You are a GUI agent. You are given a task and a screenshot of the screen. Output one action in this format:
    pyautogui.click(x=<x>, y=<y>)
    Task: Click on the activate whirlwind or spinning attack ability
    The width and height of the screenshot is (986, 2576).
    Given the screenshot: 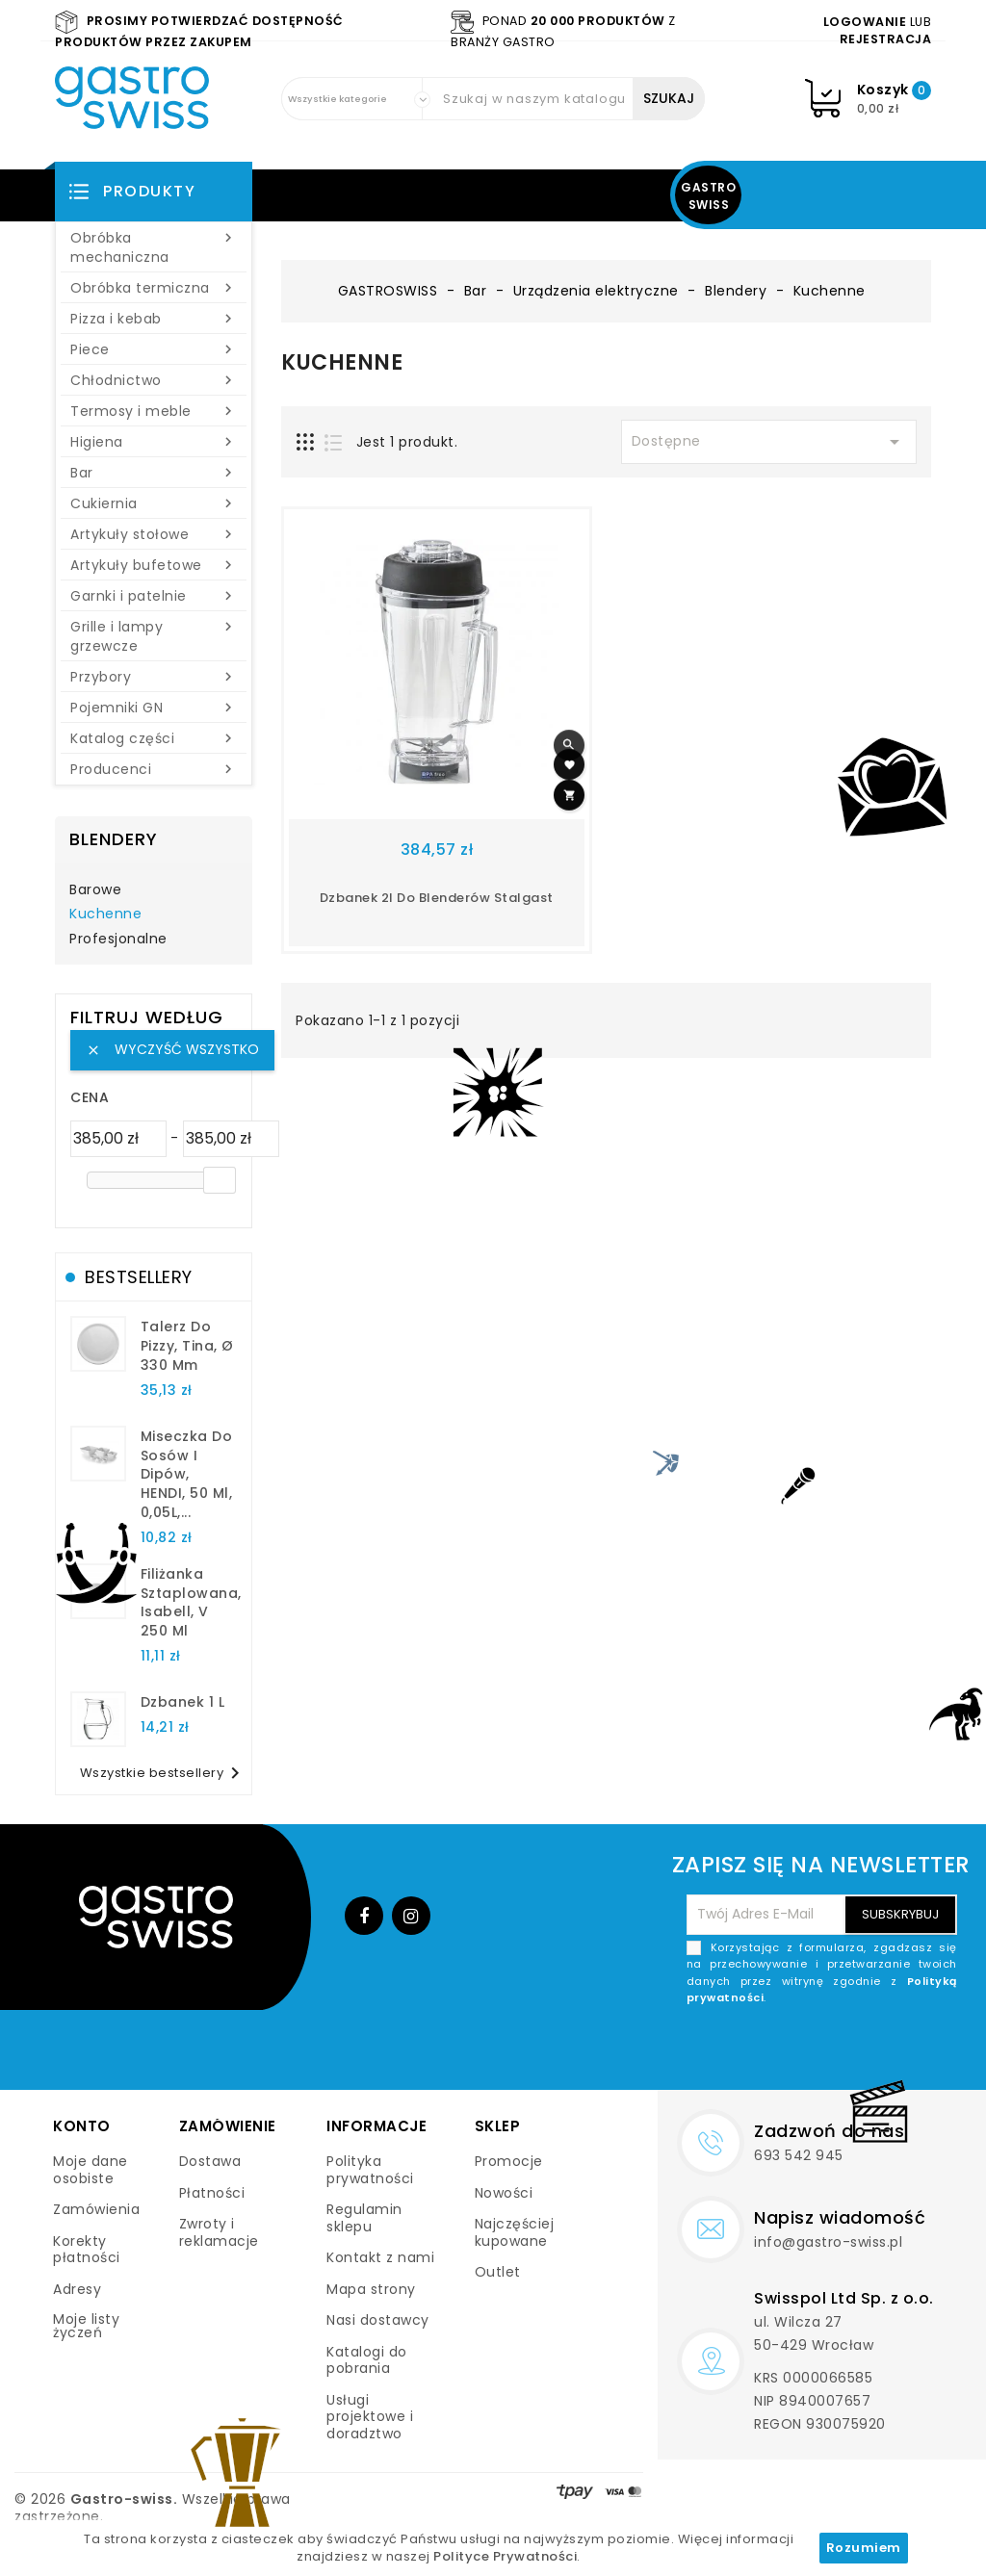 What is the action you would take?
    pyautogui.click(x=96, y=1563)
    